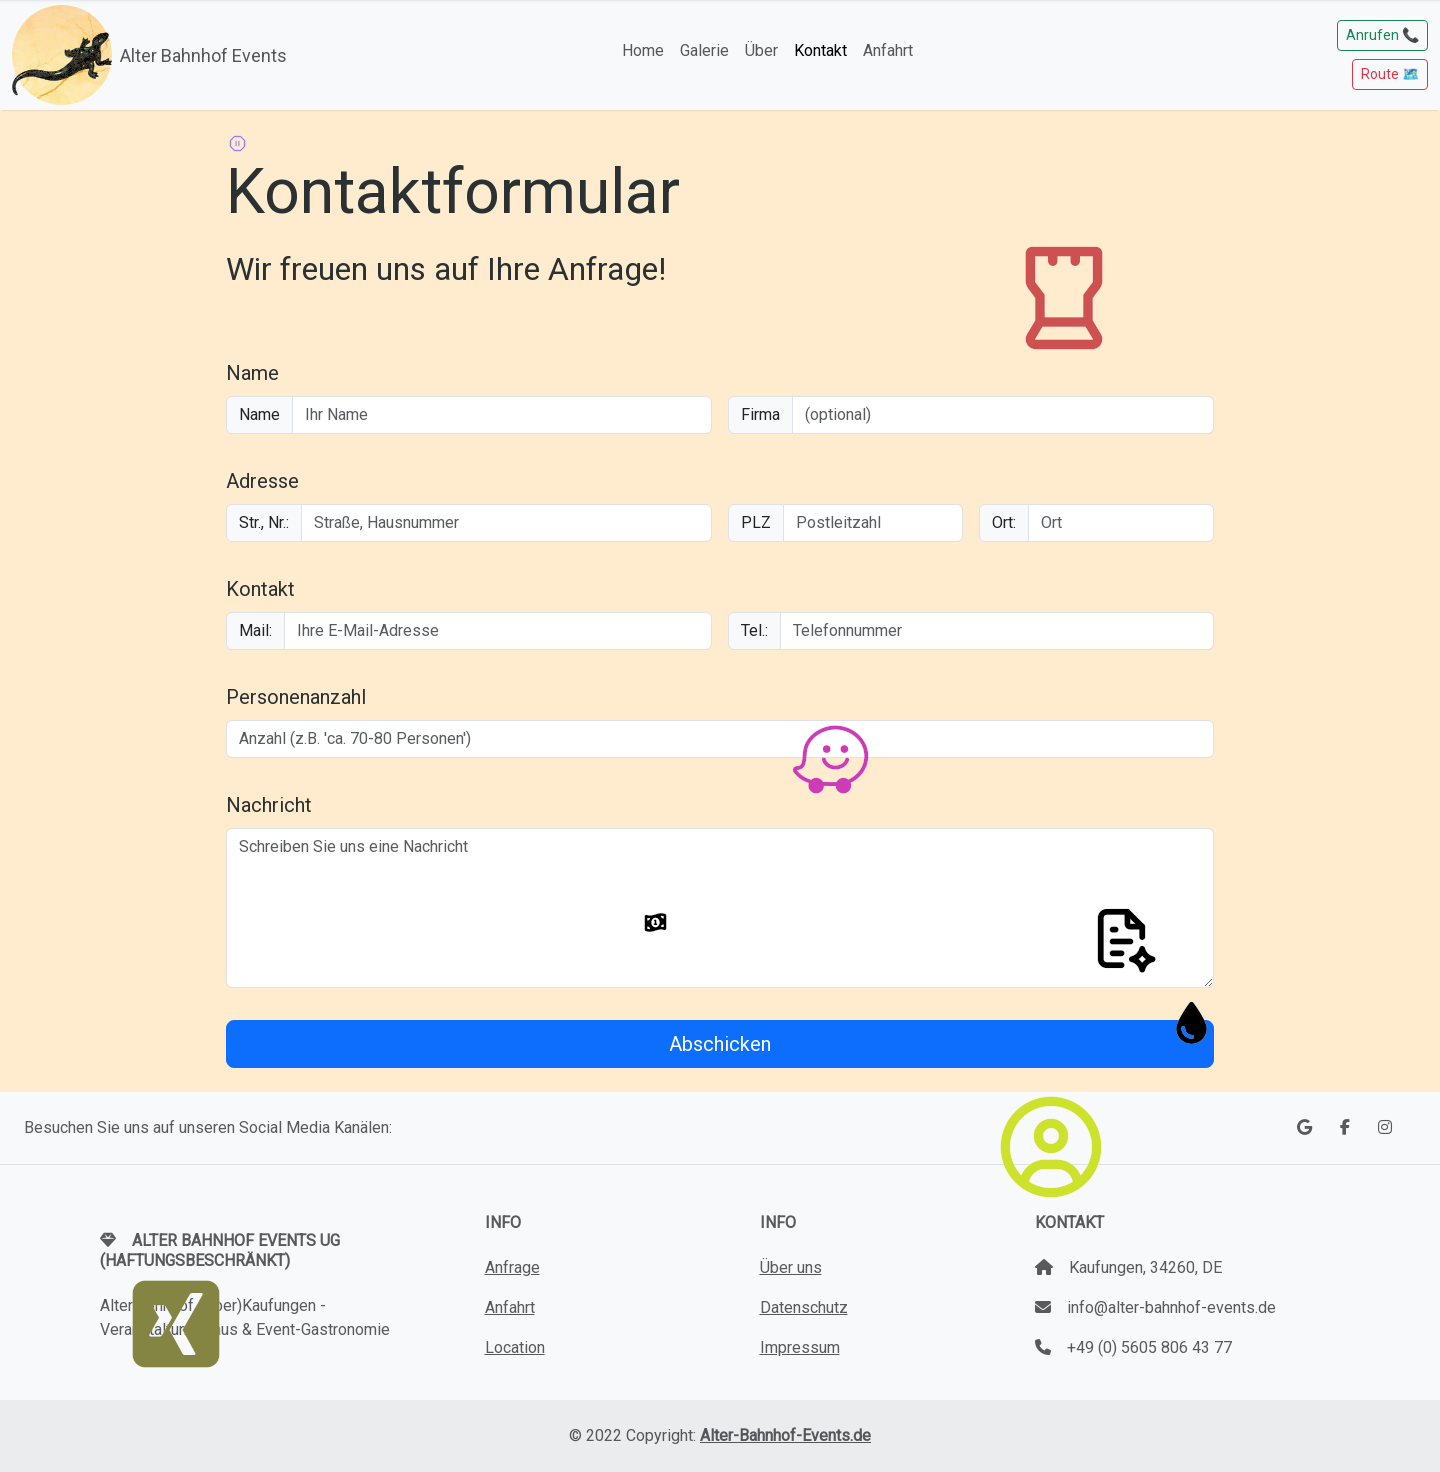  Describe the element at coordinates (1051, 1147) in the screenshot. I see `view your profile` at that location.